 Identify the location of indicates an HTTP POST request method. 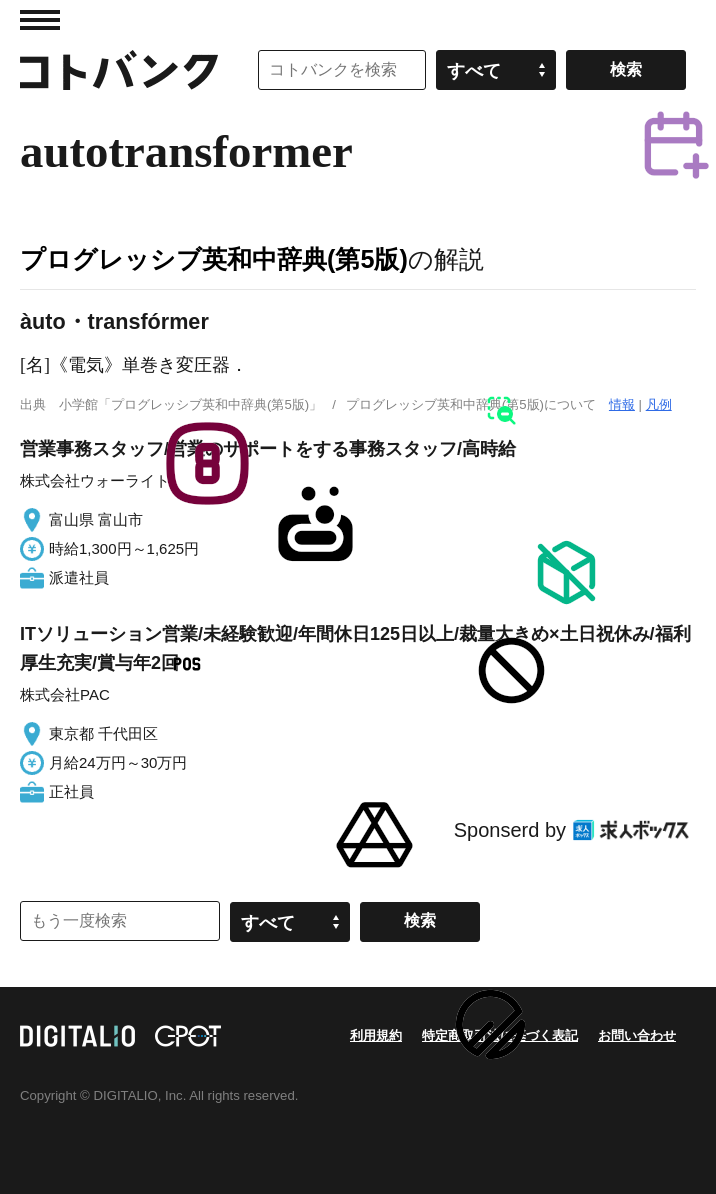
(187, 664).